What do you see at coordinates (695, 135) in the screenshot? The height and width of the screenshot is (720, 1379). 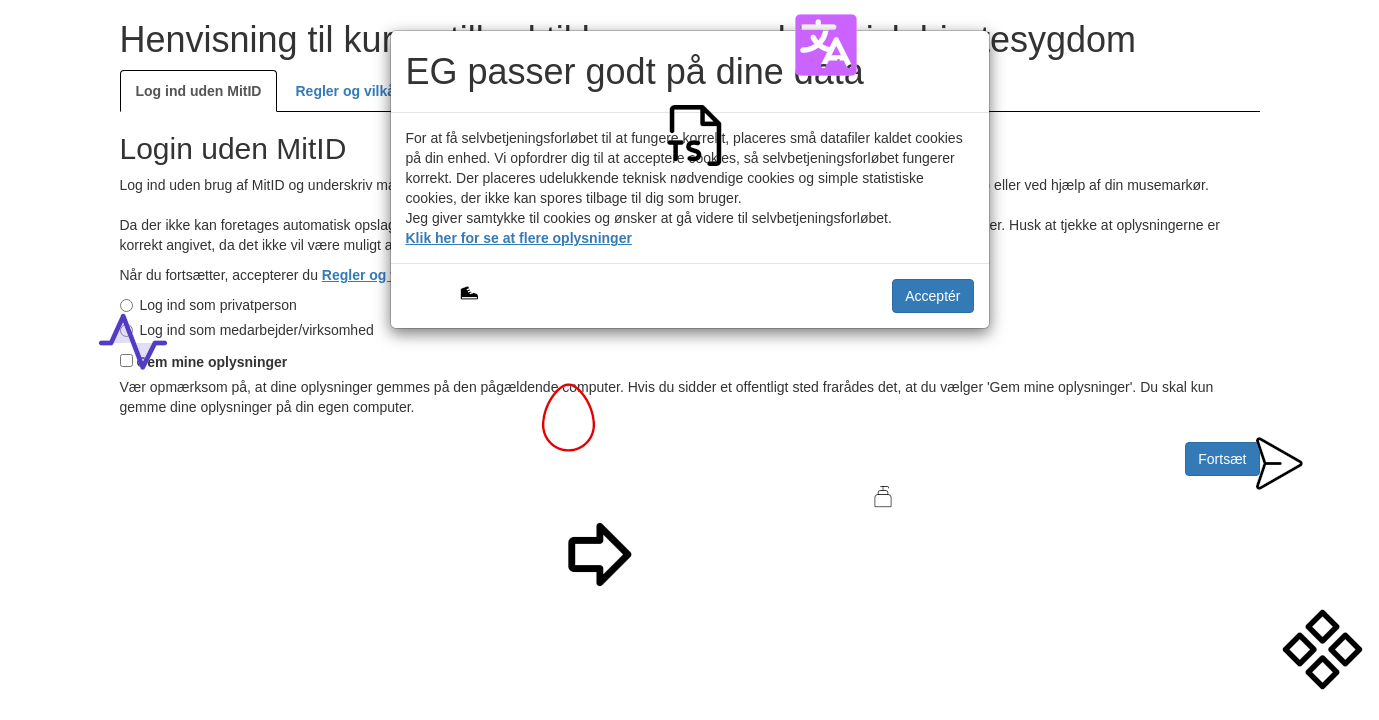 I see `a TypeScript file` at bounding box center [695, 135].